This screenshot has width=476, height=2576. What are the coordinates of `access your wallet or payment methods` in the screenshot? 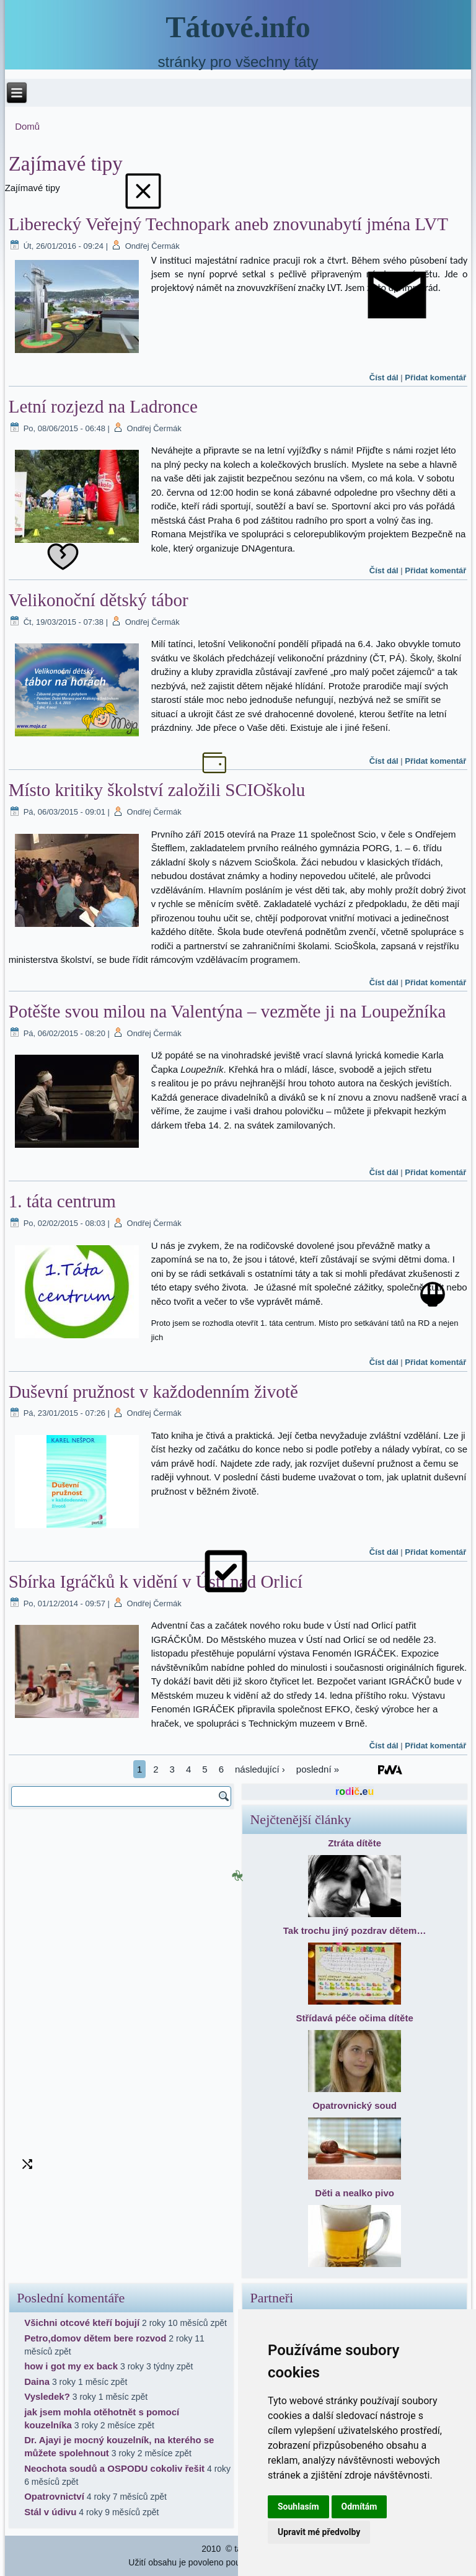 It's located at (214, 764).